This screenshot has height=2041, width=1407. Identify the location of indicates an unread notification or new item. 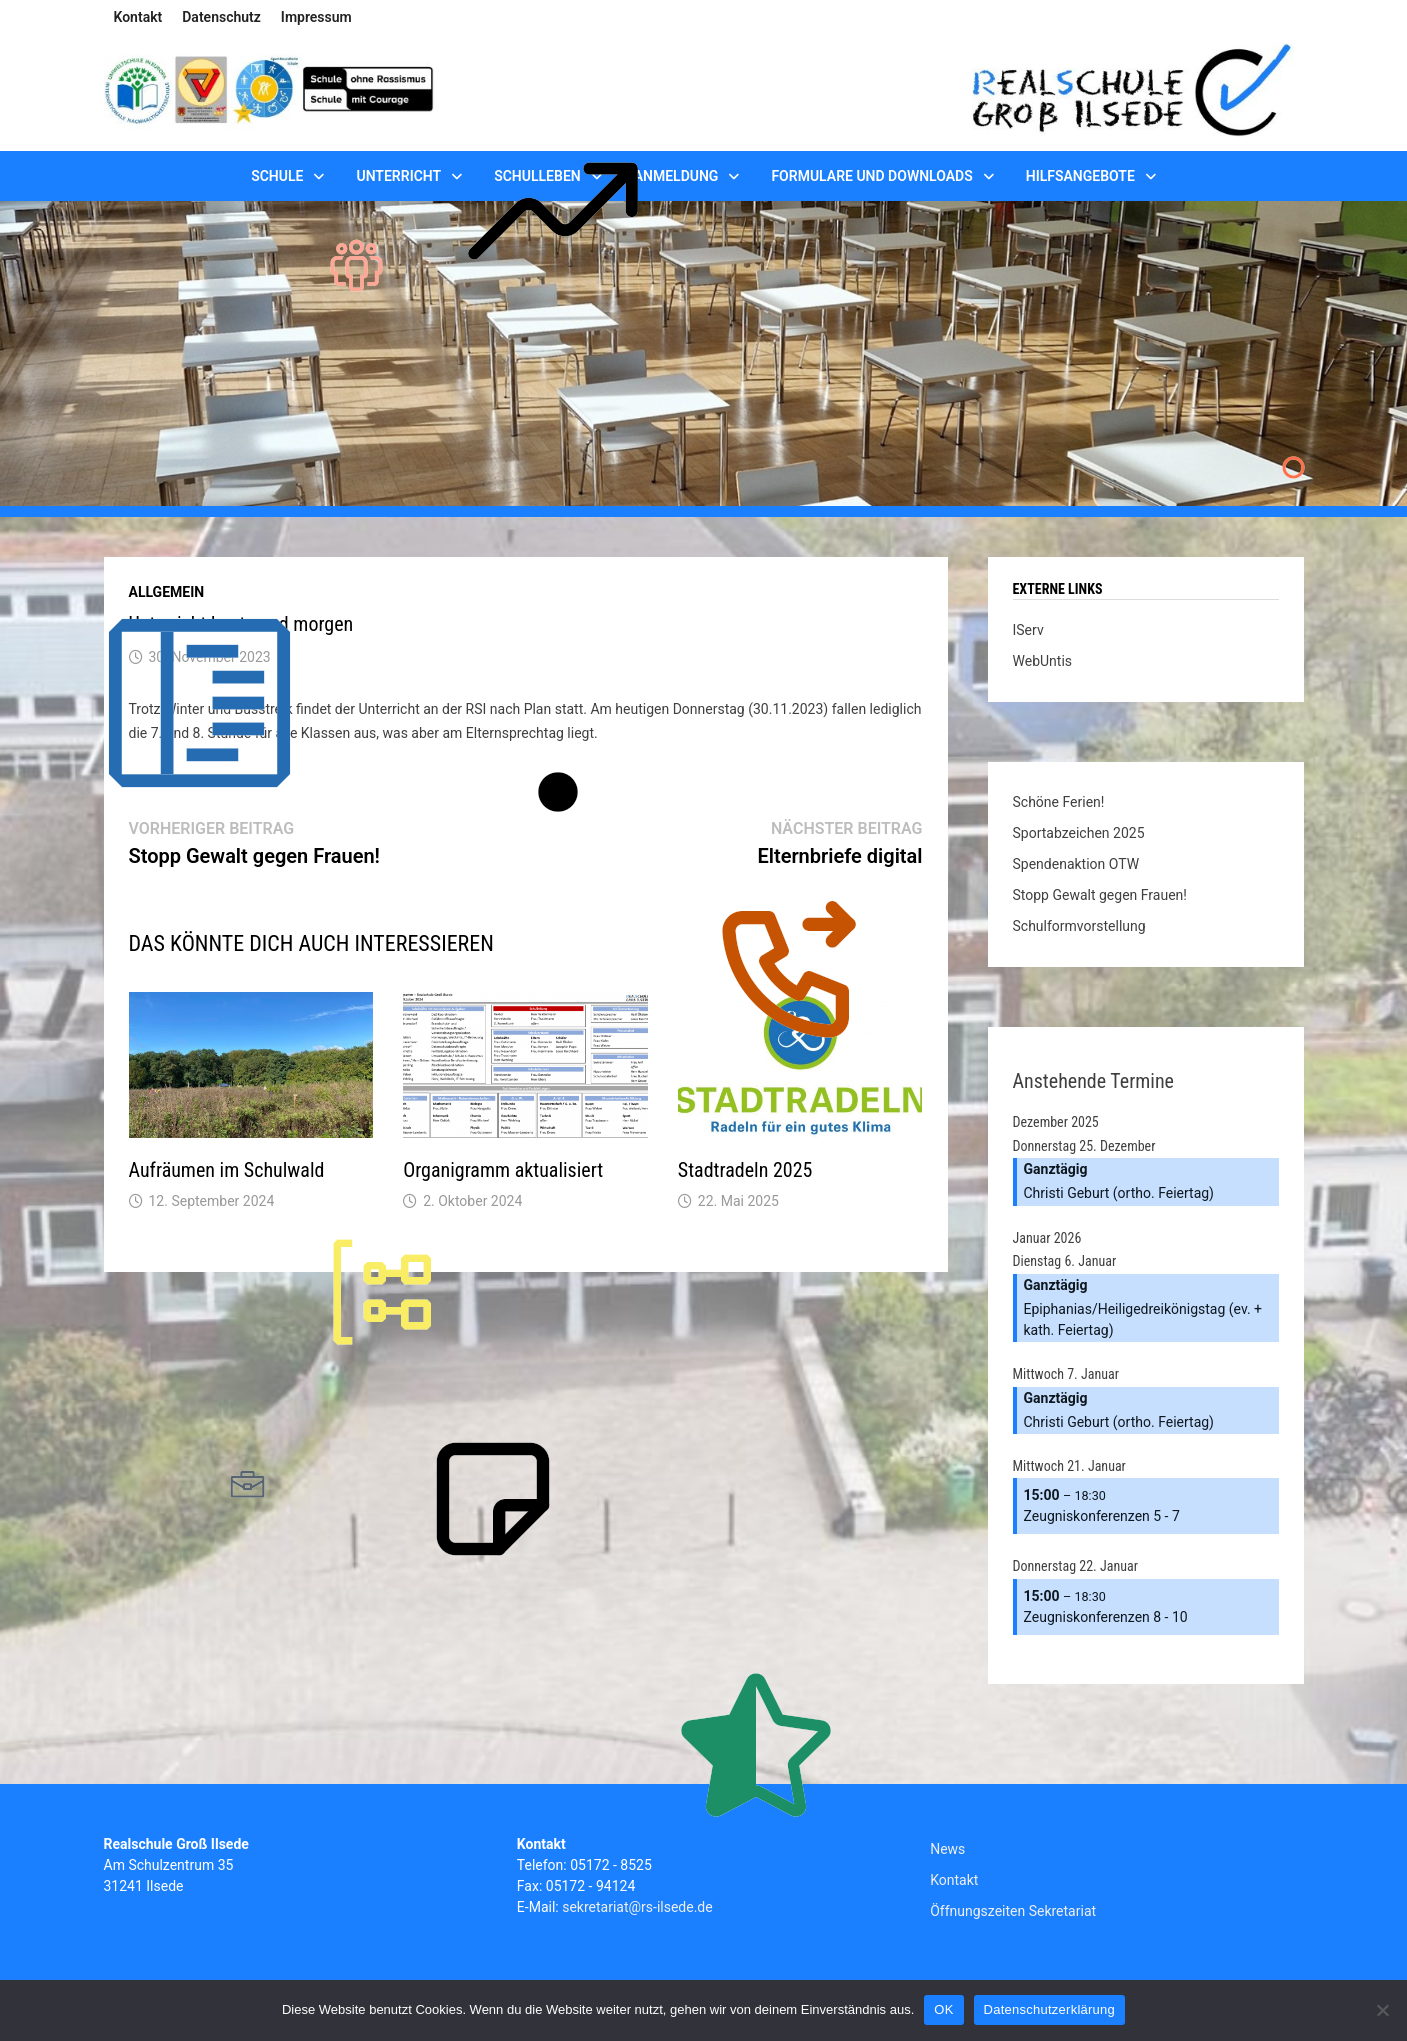
(558, 792).